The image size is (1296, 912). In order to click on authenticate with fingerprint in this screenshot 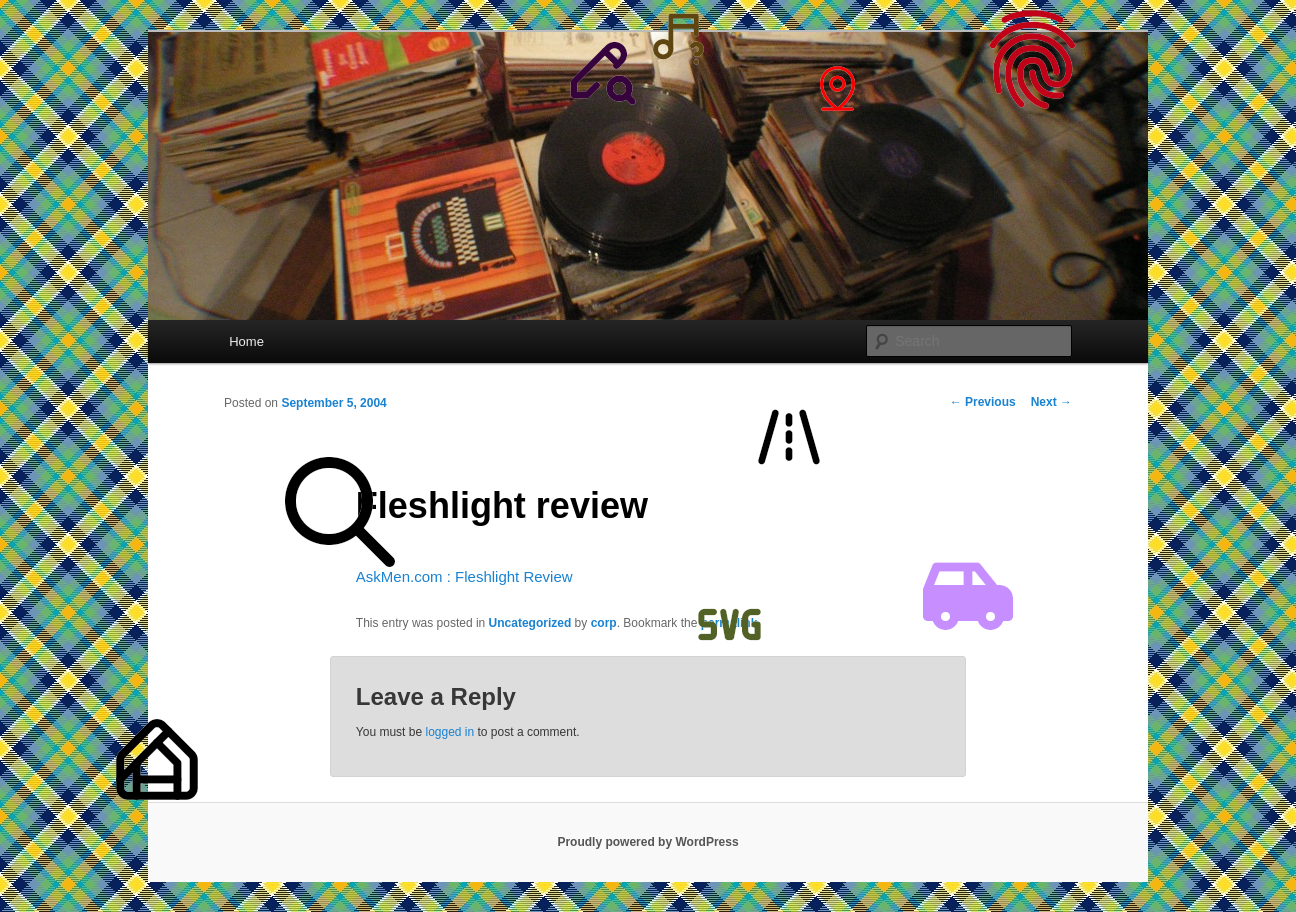, I will do `click(1032, 59)`.